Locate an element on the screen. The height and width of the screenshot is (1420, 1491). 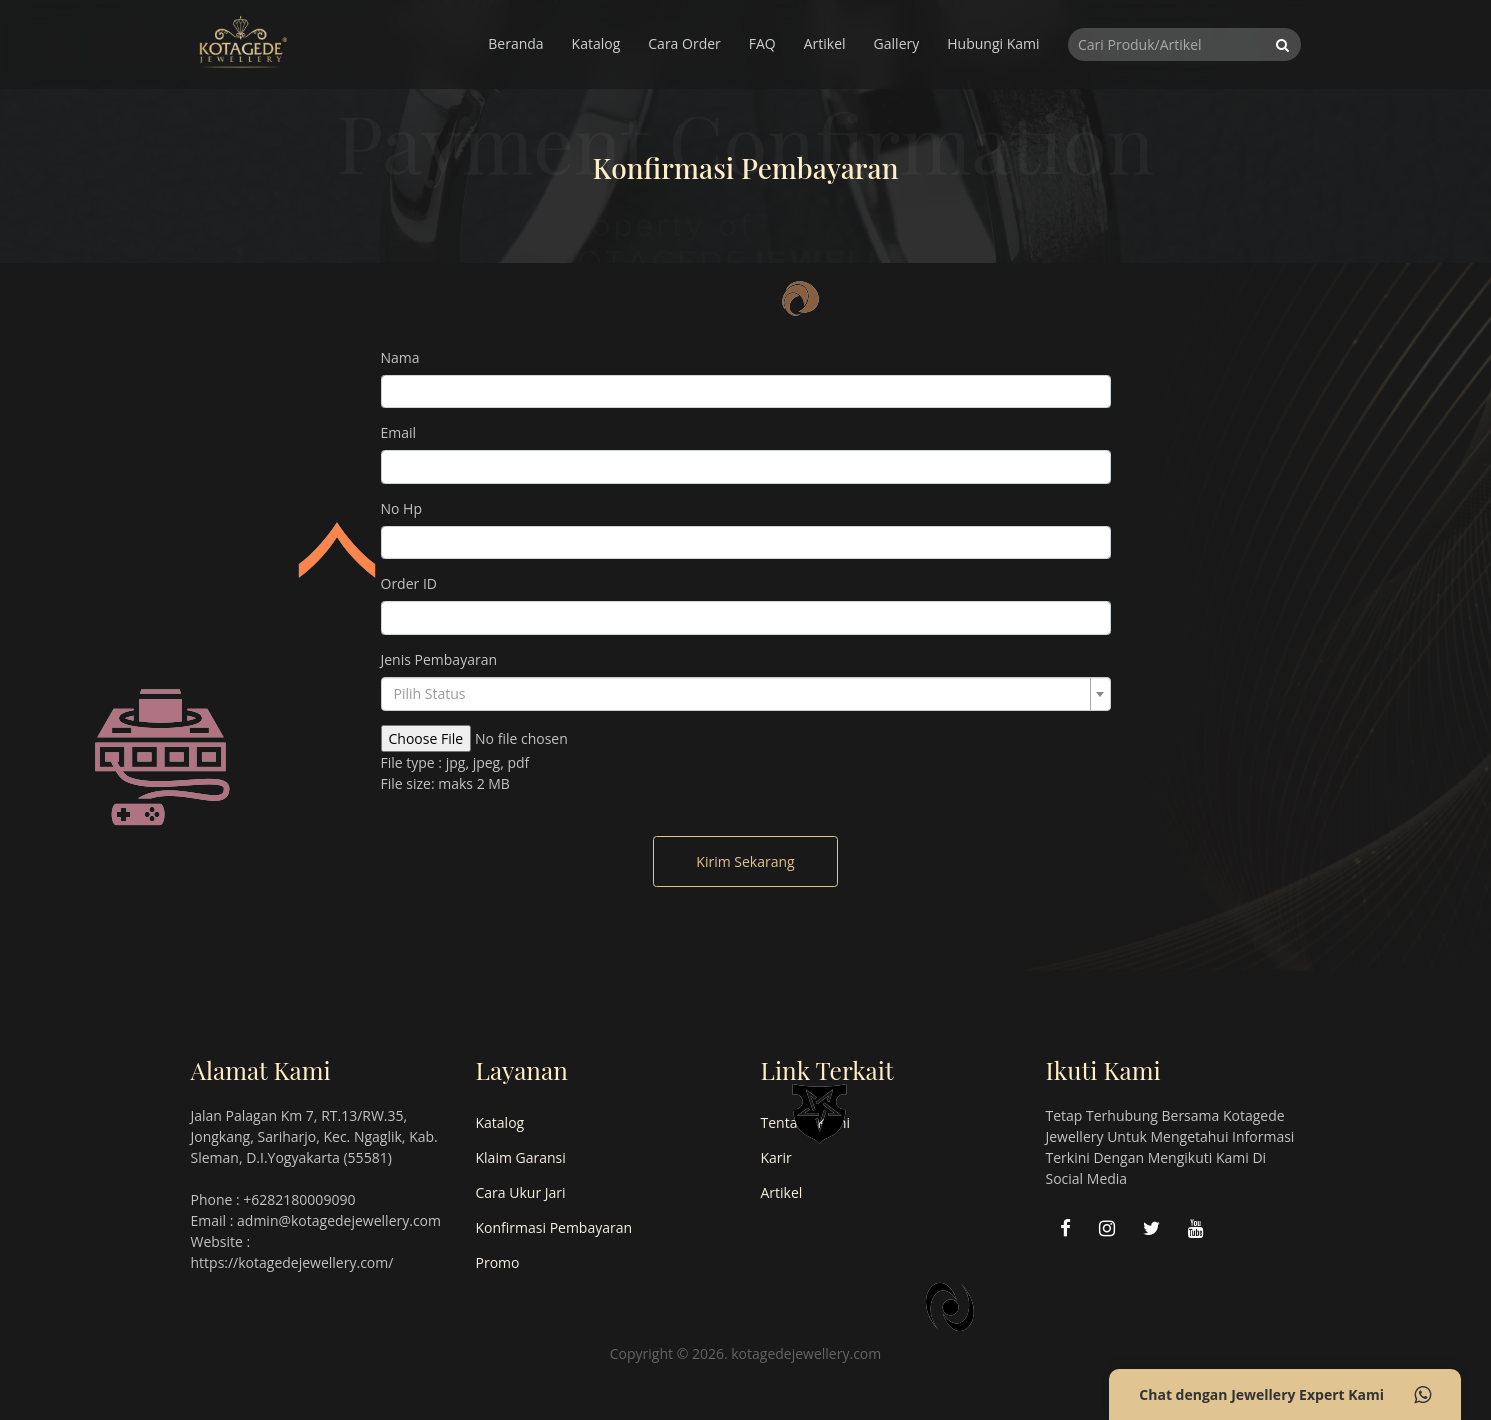
access gaming features or game center is located at coordinates (160, 754).